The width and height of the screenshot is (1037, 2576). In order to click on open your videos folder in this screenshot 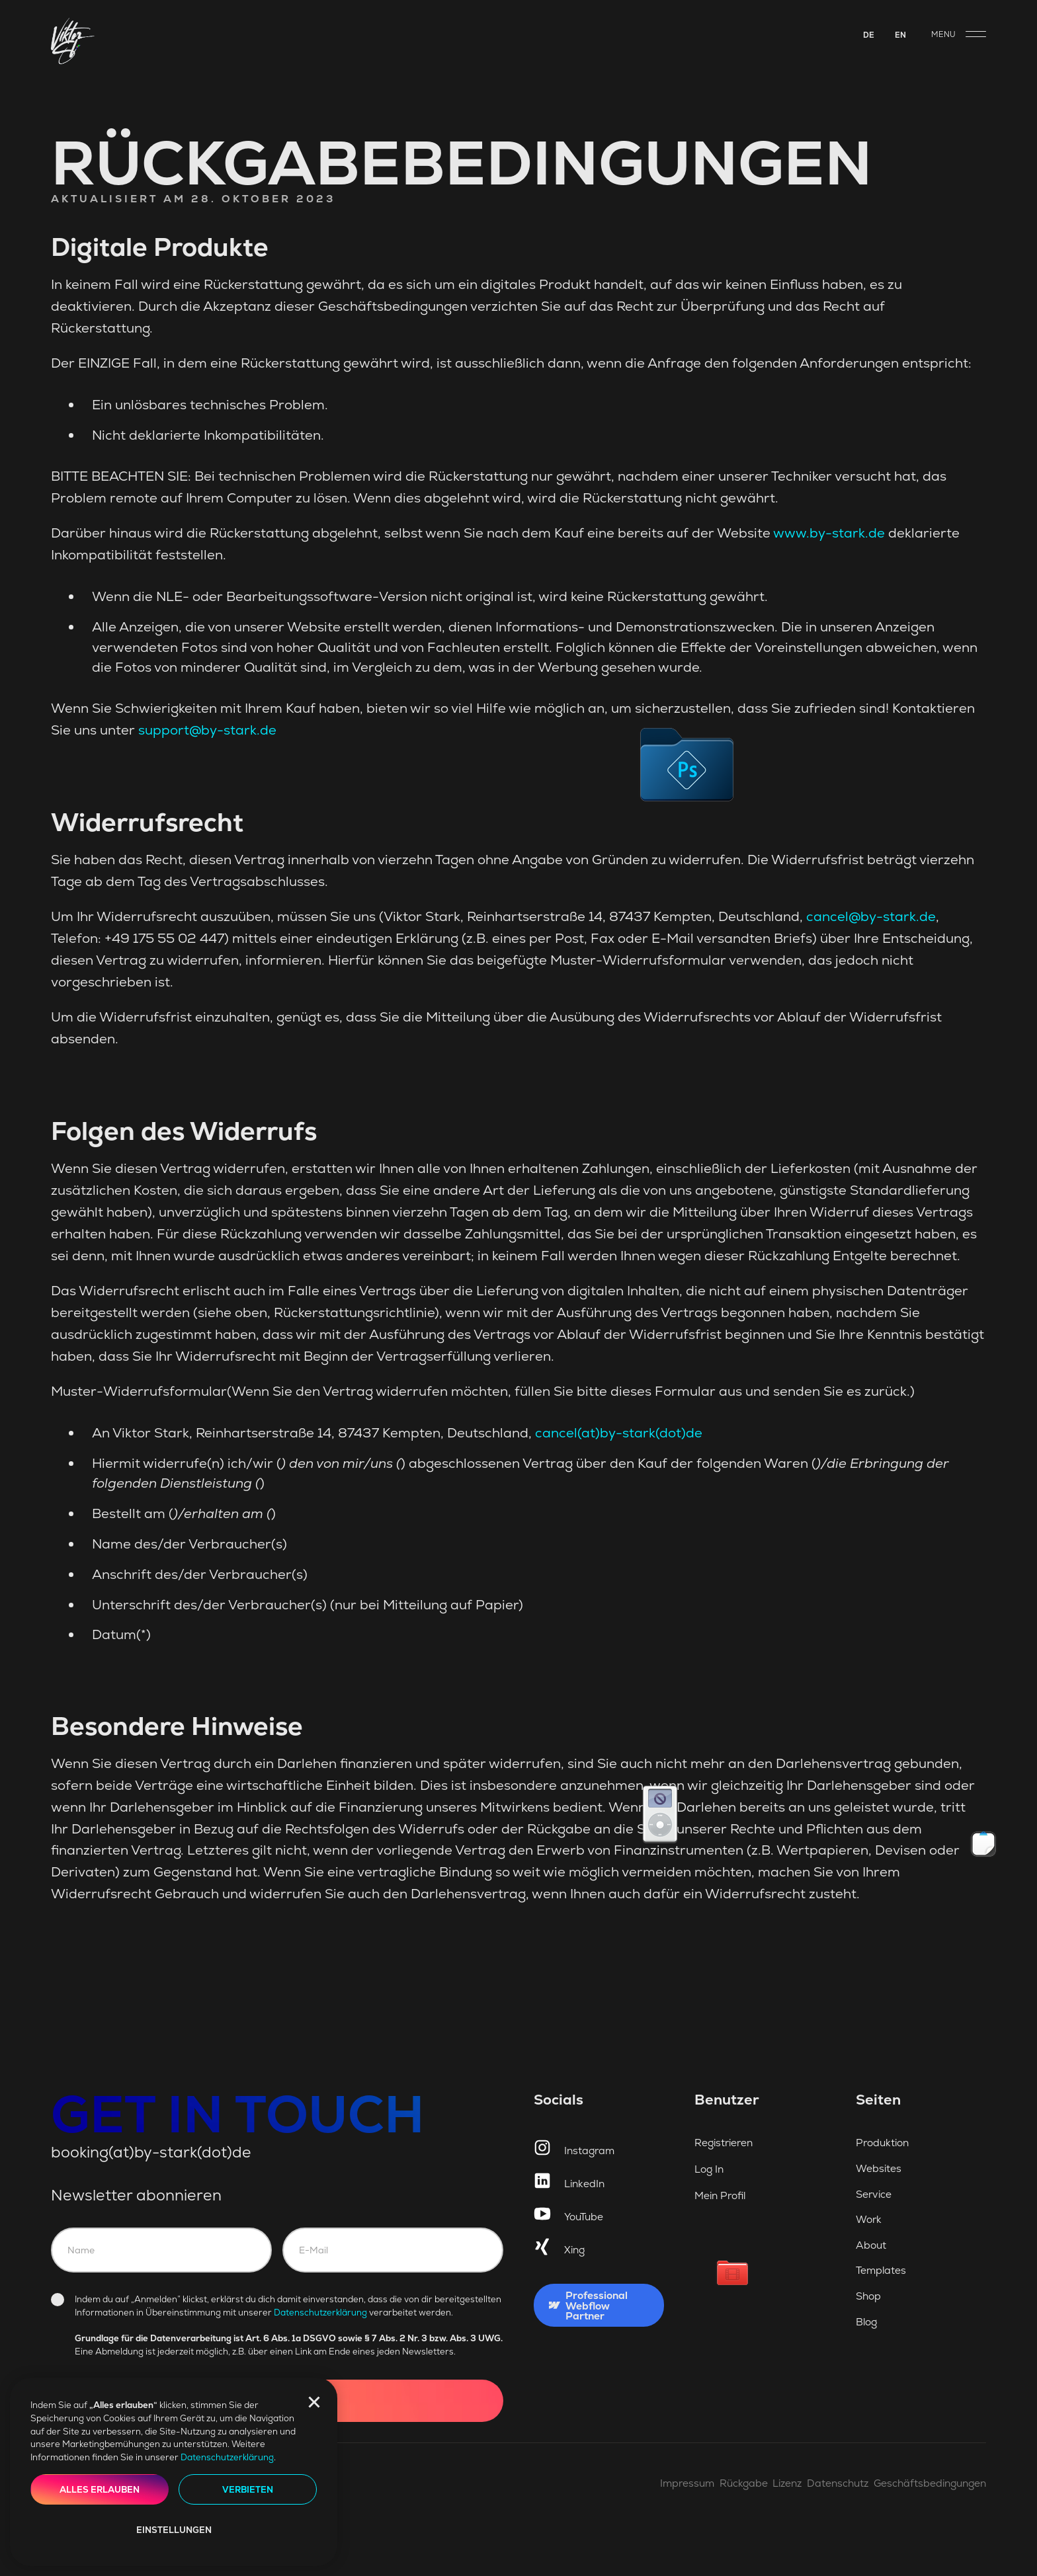, I will do `click(732, 2273)`.